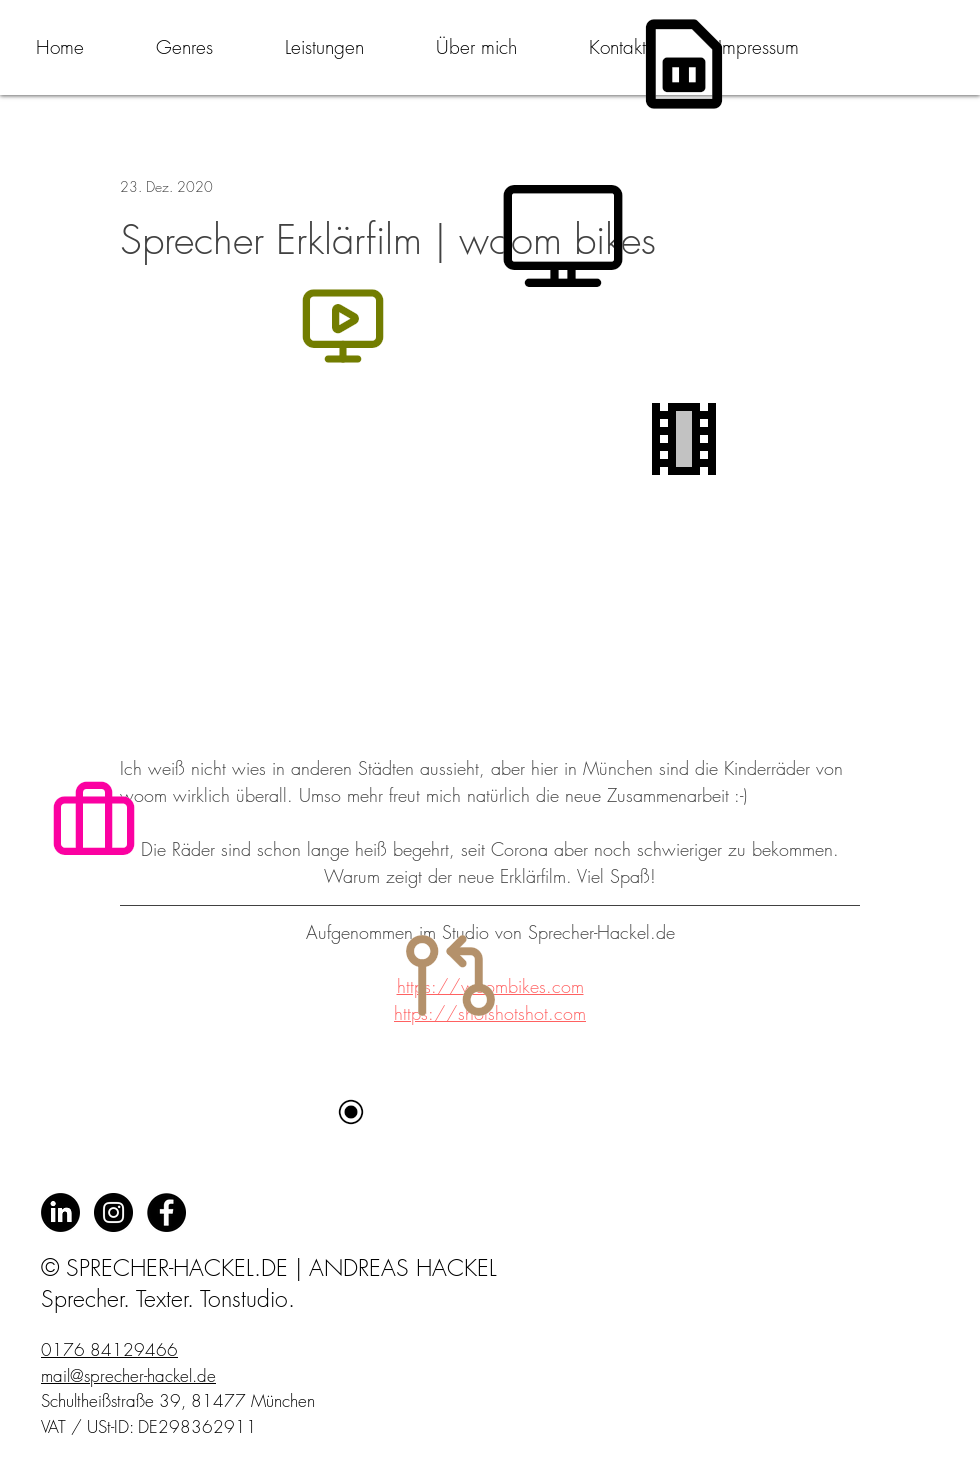 The image size is (980, 1472). What do you see at coordinates (450, 975) in the screenshot?
I see `create a new pull request` at bounding box center [450, 975].